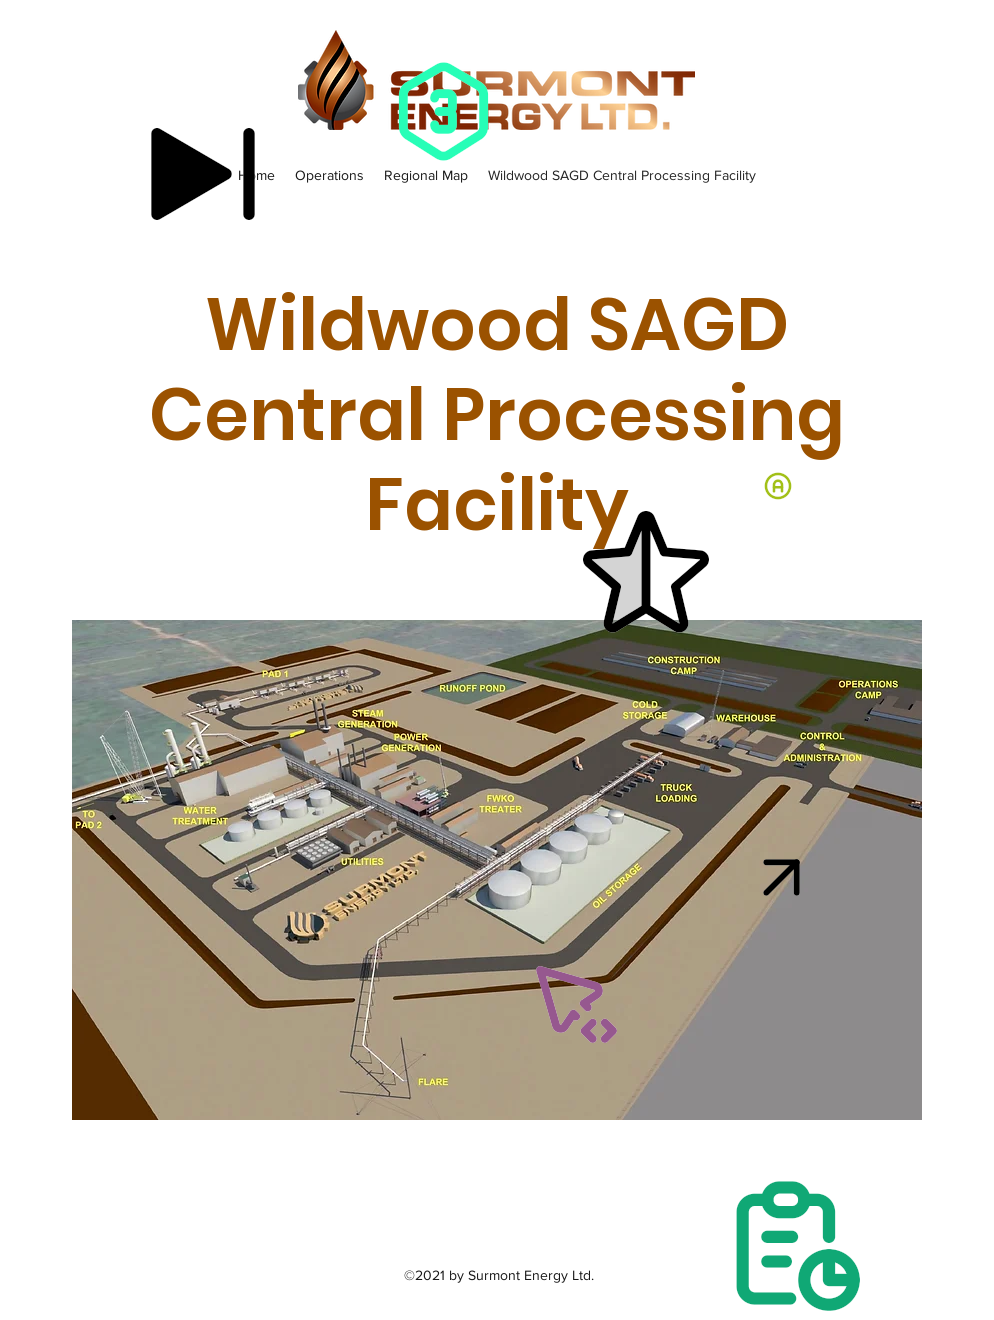 This screenshot has height=1320, width=994. I want to click on open link in new tab or window, so click(781, 877).